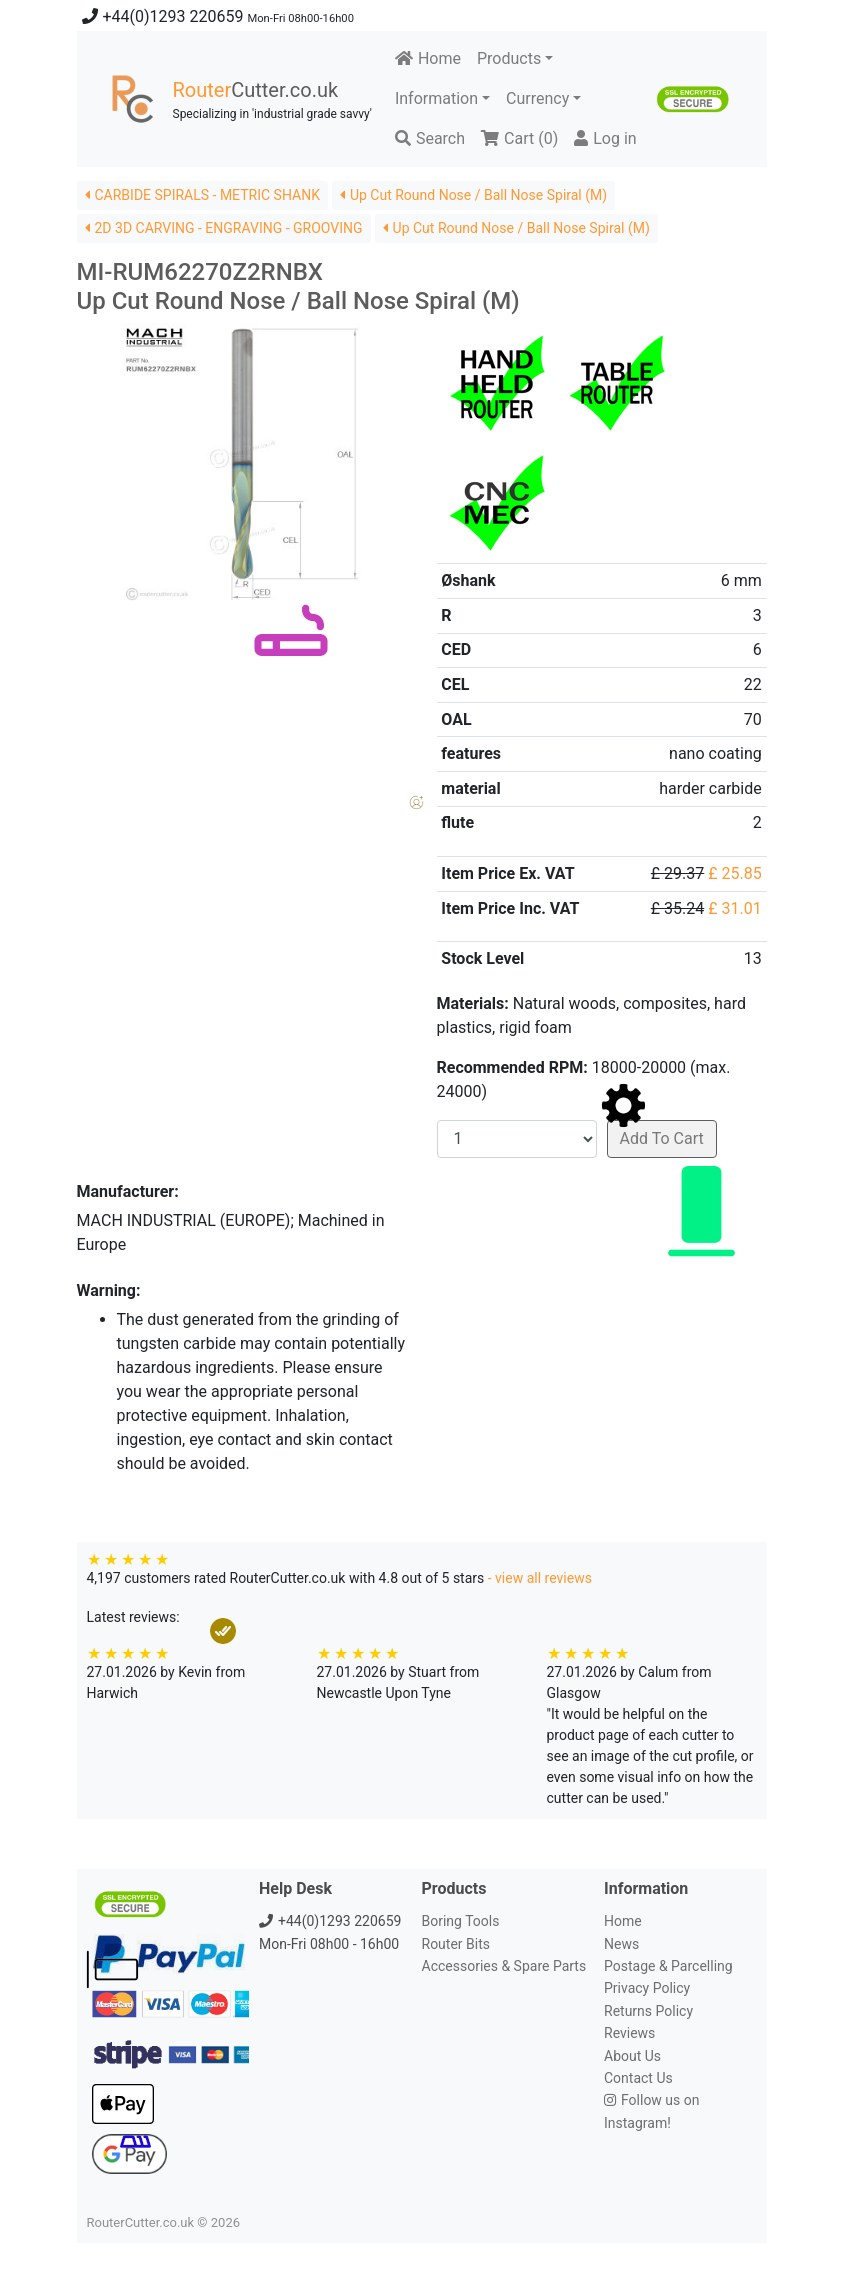 Image resolution: width=843 pixels, height=2293 pixels. What do you see at coordinates (623, 1105) in the screenshot?
I see `open settings menu` at bounding box center [623, 1105].